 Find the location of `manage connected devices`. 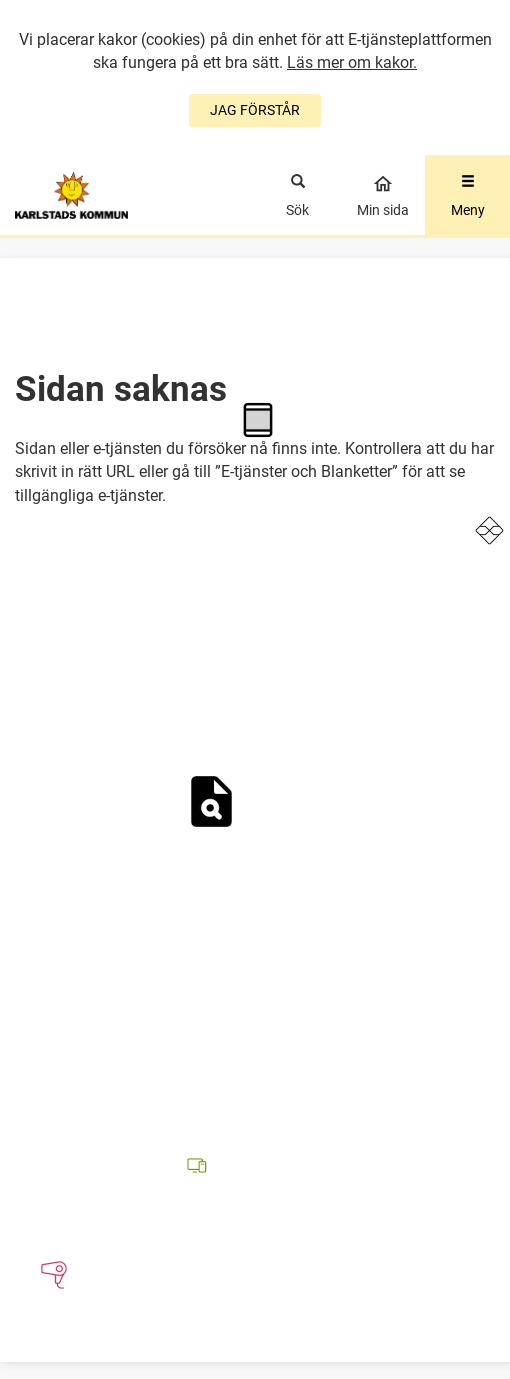

manage connected devices is located at coordinates (196, 1165).